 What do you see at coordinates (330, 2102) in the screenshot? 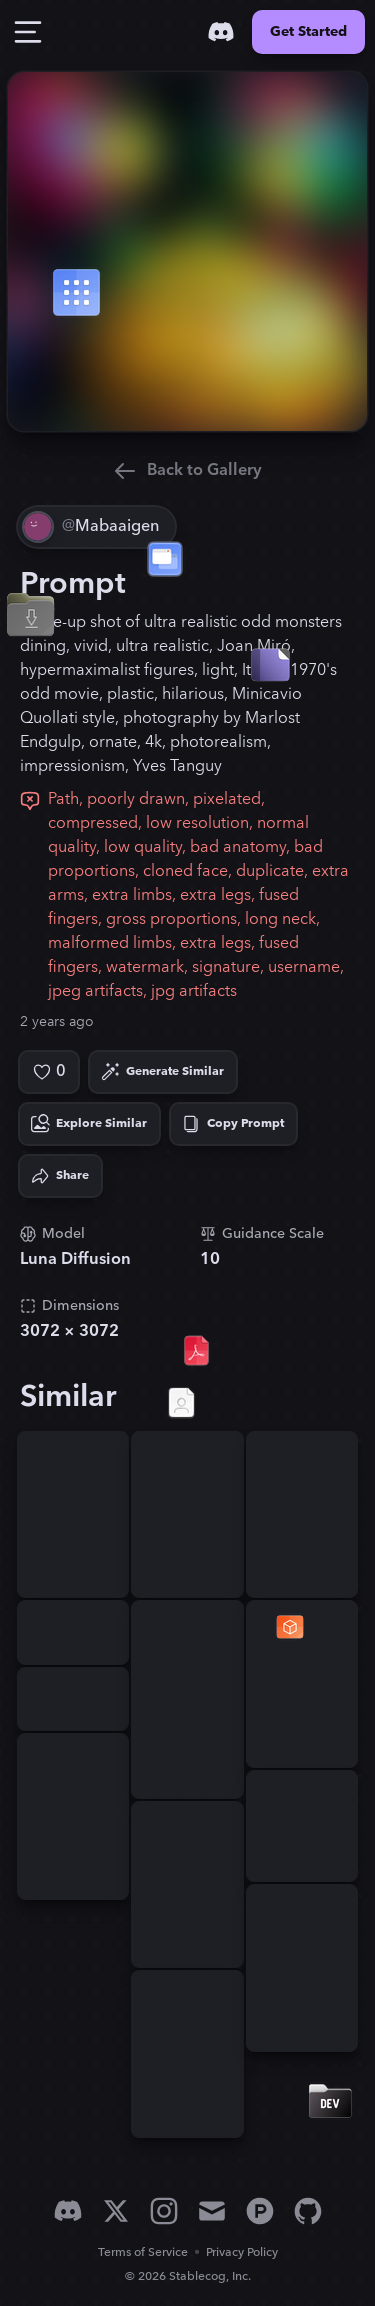
I see `folder containing dev.to related projects or resources` at bounding box center [330, 2102].